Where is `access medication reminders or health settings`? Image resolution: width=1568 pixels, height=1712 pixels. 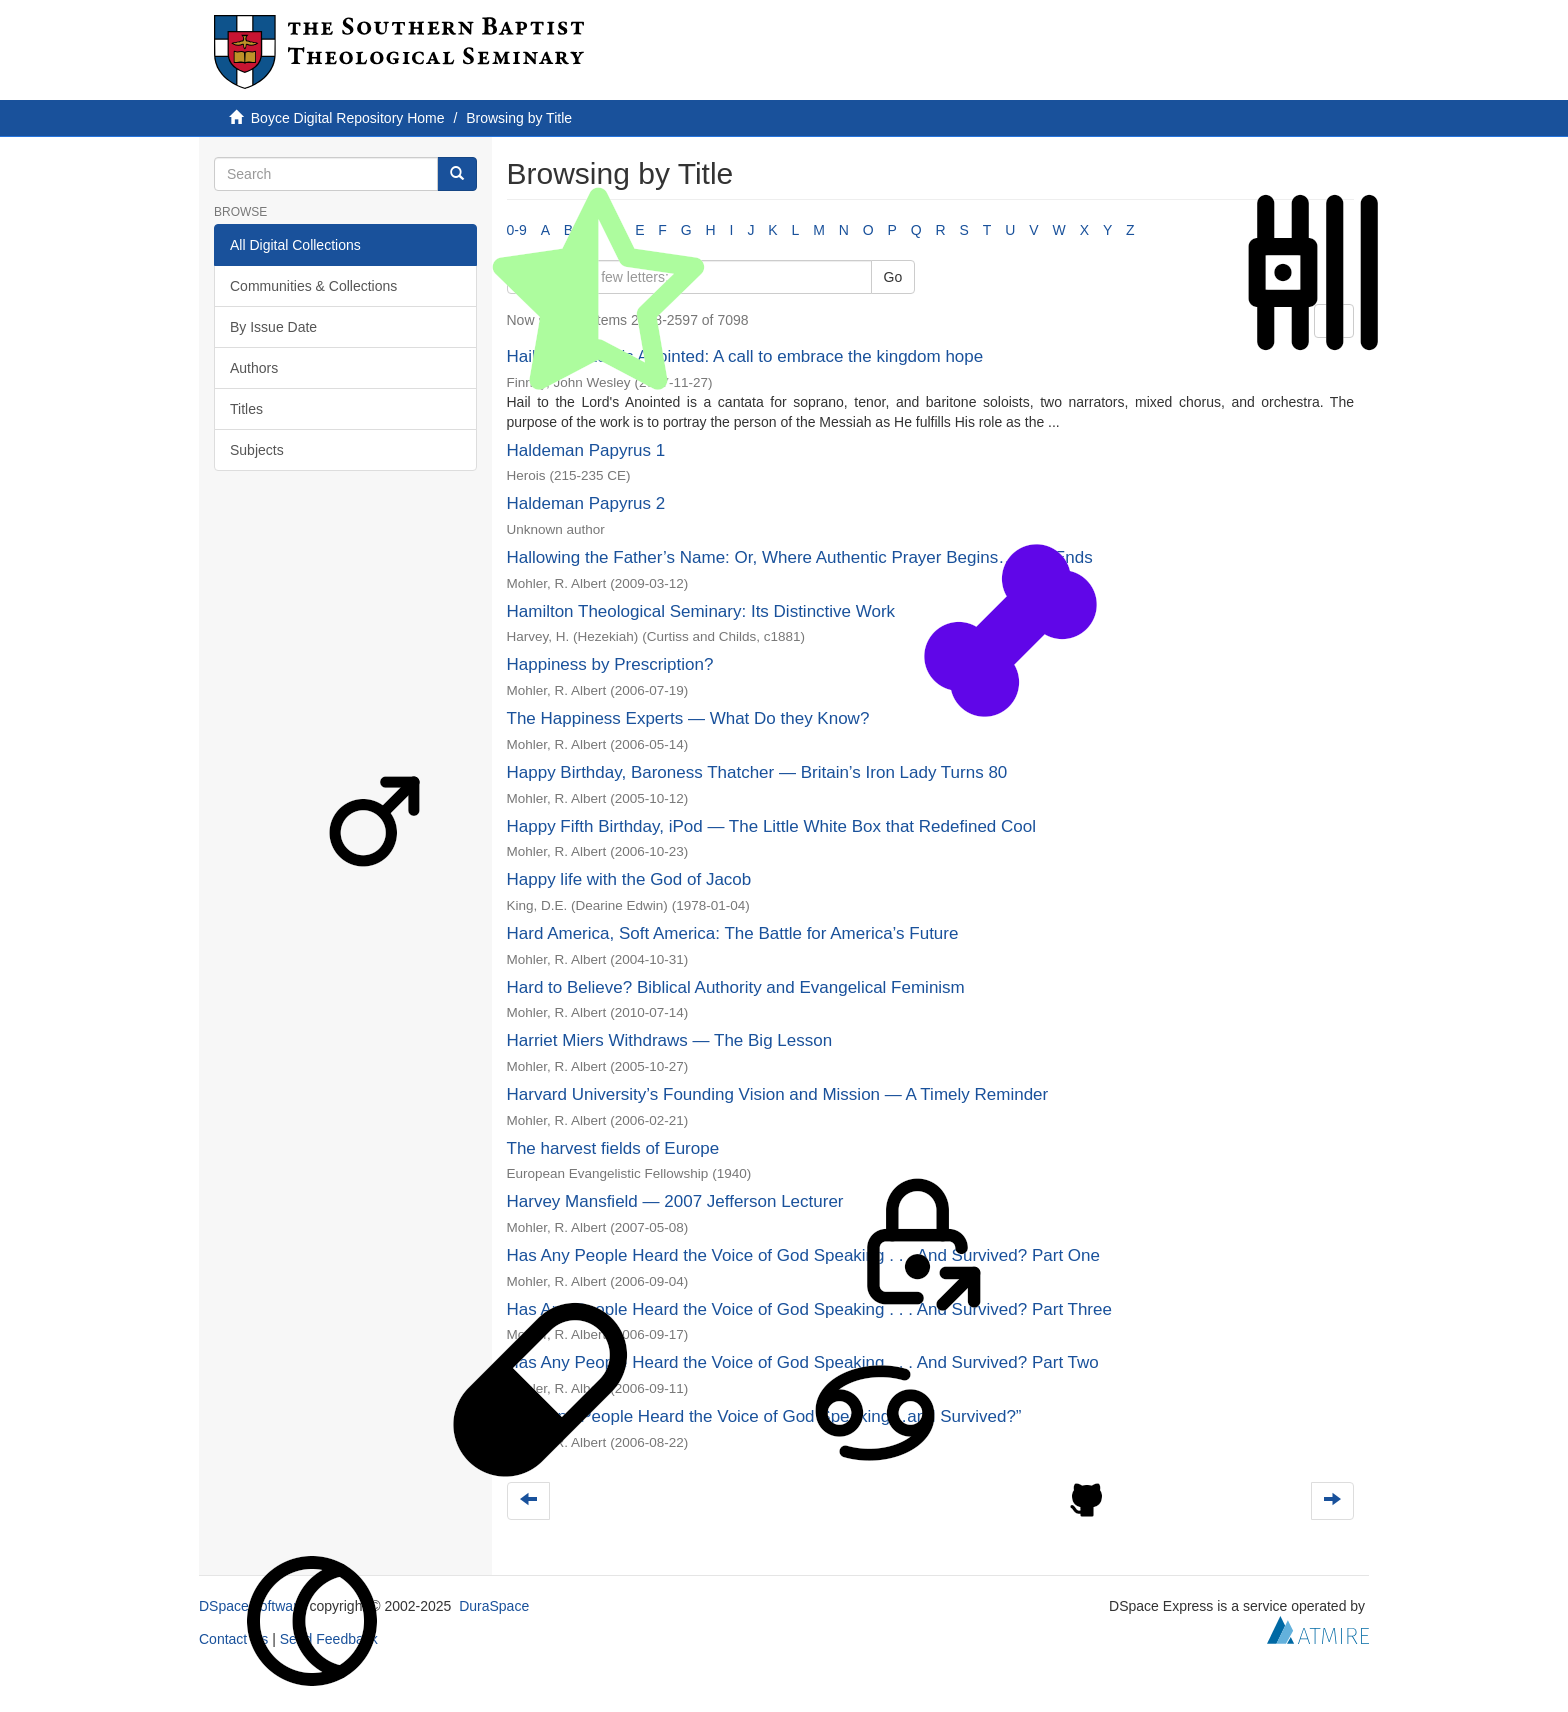
access medication reminders or health settings is located at coordinates (540, 1390).